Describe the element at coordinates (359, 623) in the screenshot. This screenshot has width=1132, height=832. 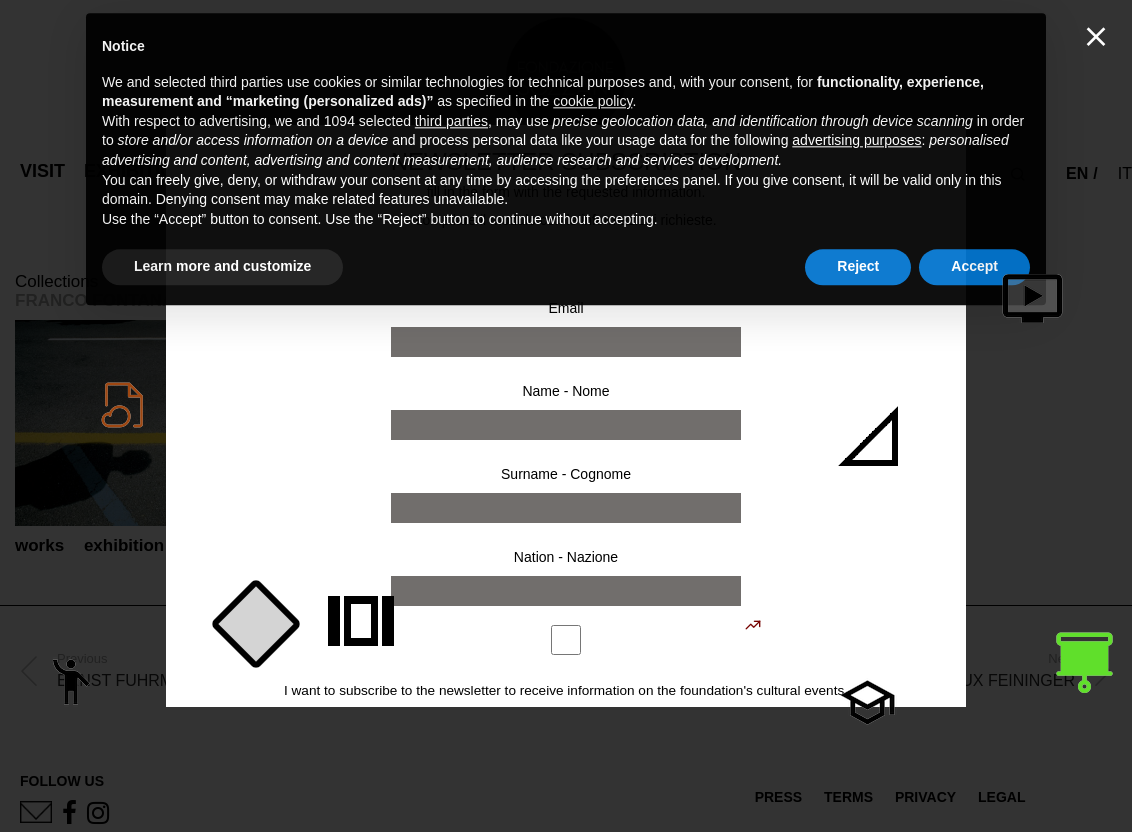
I see `switch to column or array view layout` at that location.